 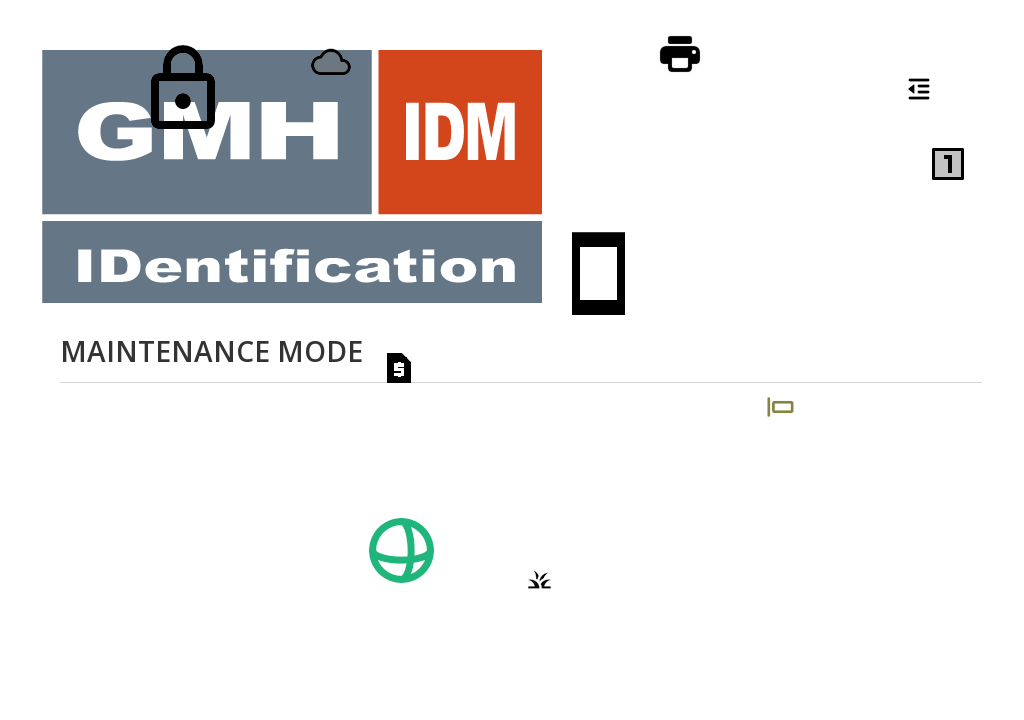 I want to click on indicates the first item or step in a sequence, so click(x=948, y=164).